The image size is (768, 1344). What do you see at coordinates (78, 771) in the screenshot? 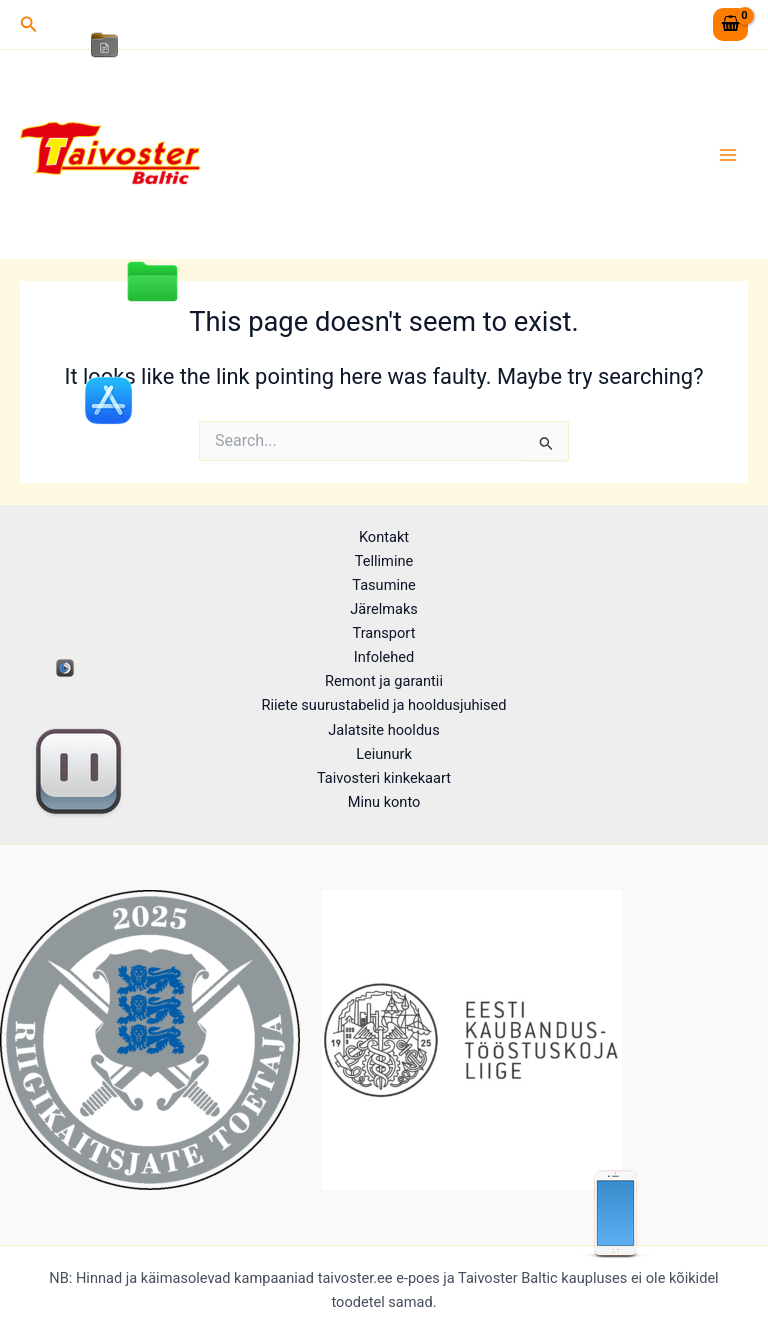
I see `open aseprite pixel art editor` at bounding box center [78, 771].